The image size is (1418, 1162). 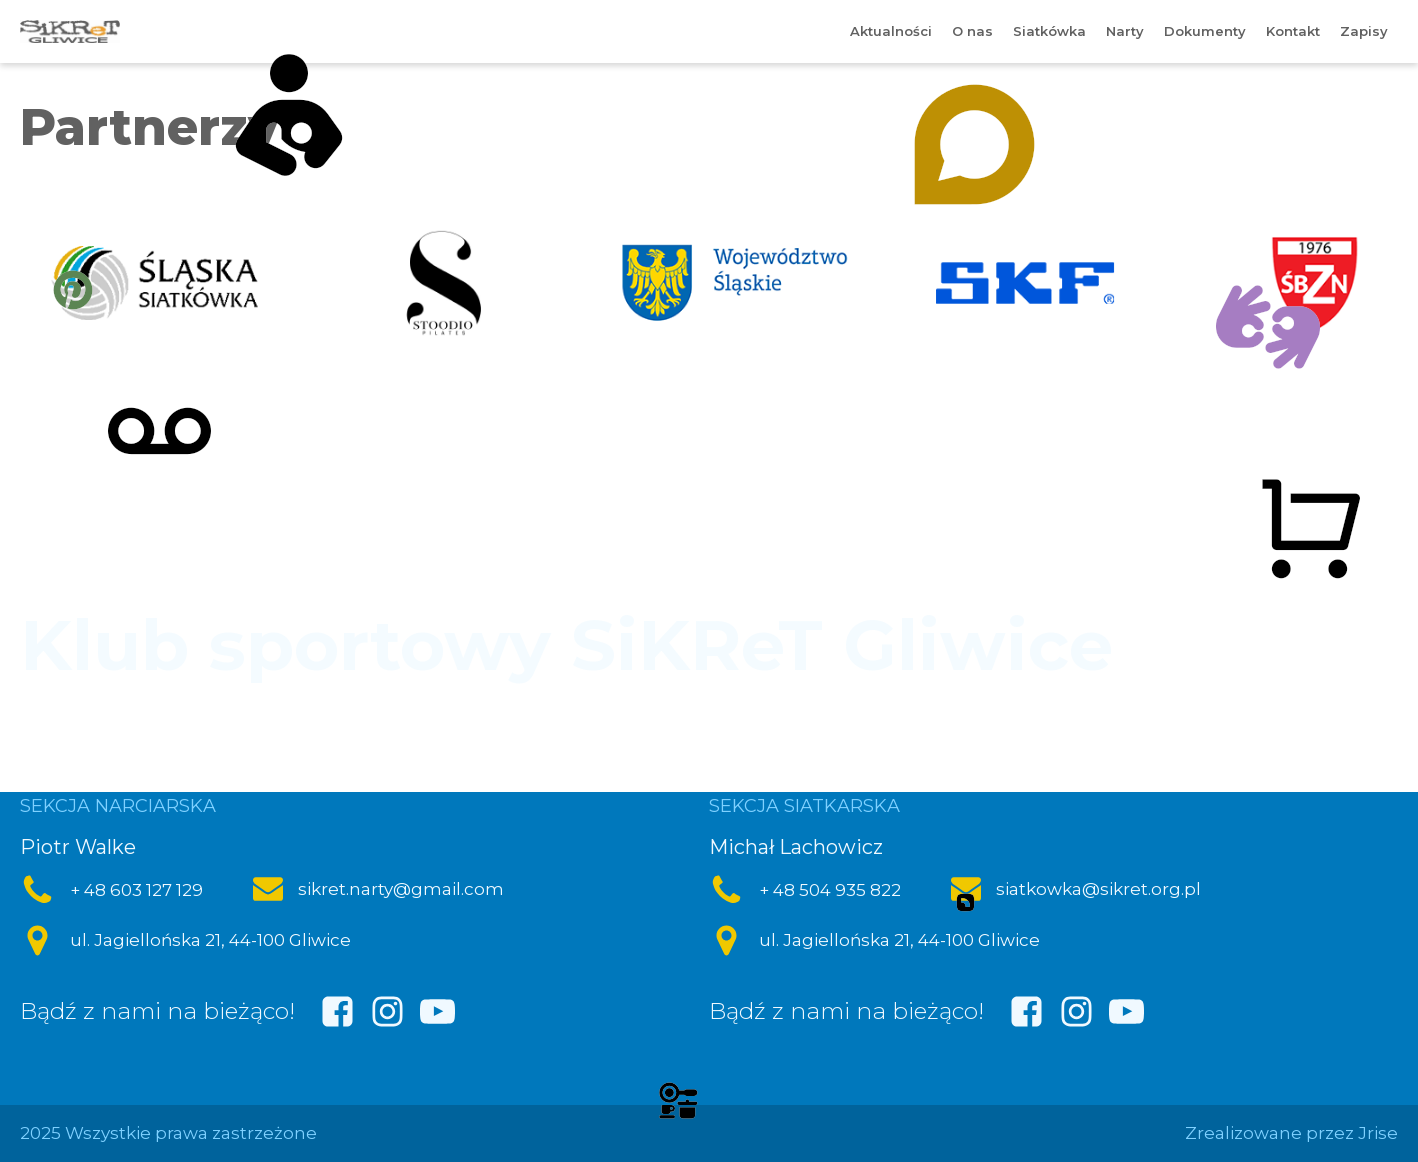 What do you see at coordinates (965, 902) in the screenshot?
I see `open Spectrum community app` at bounding box center [965, 902].